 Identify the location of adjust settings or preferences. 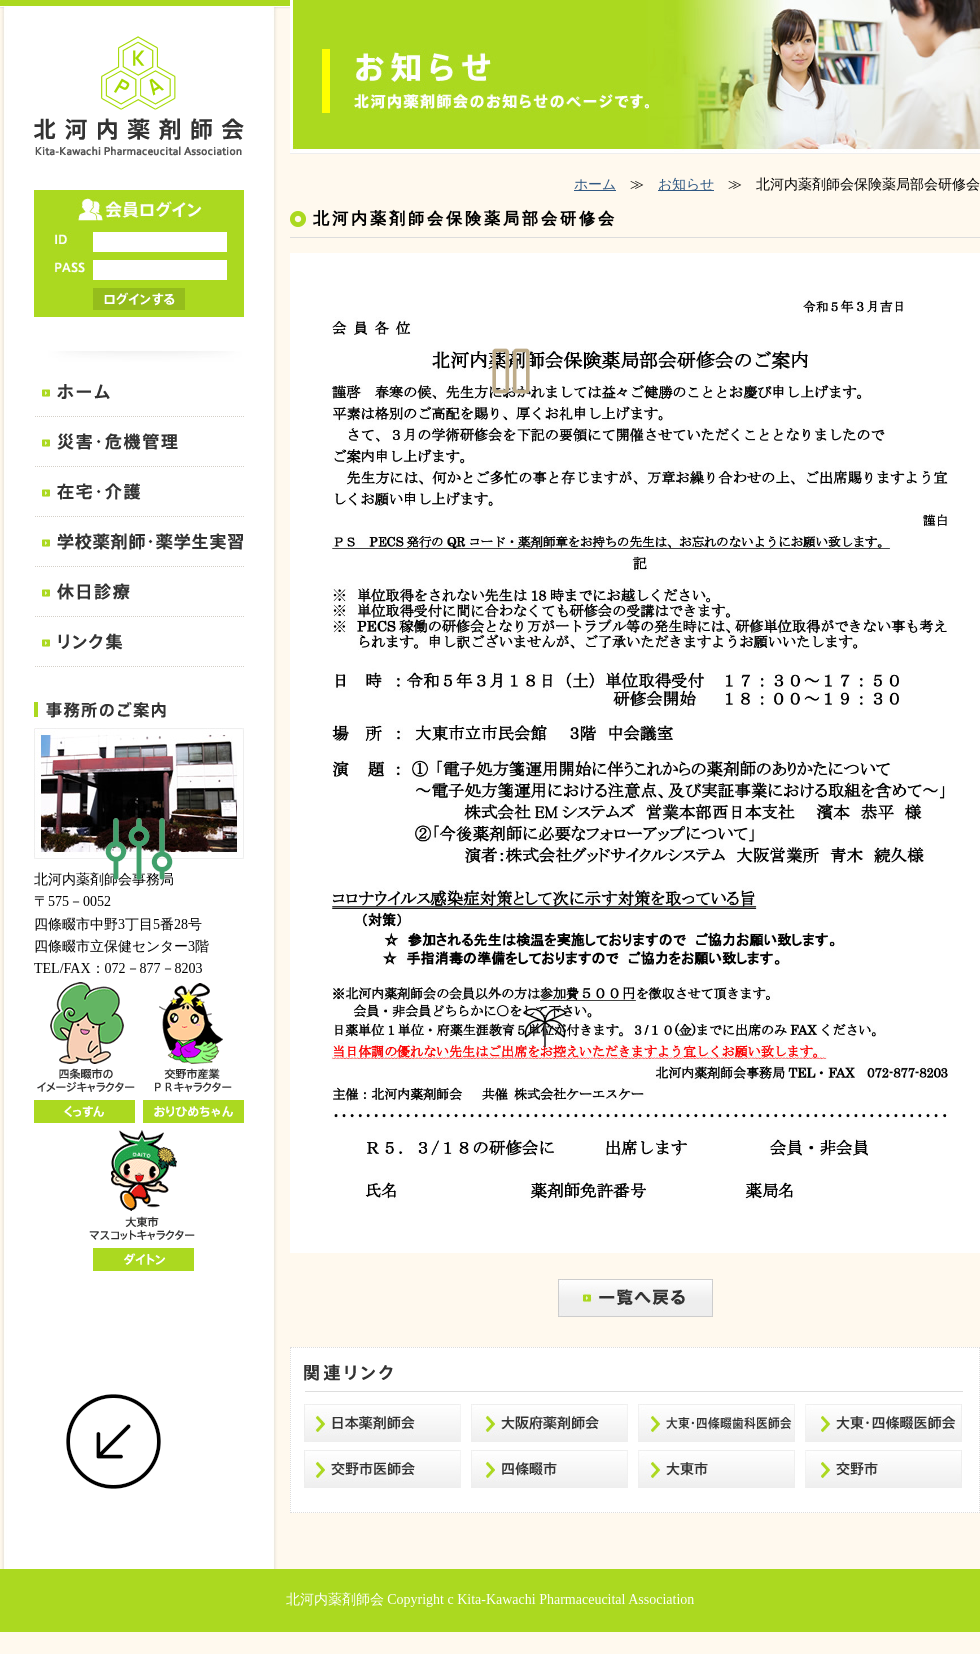
(139, 849).